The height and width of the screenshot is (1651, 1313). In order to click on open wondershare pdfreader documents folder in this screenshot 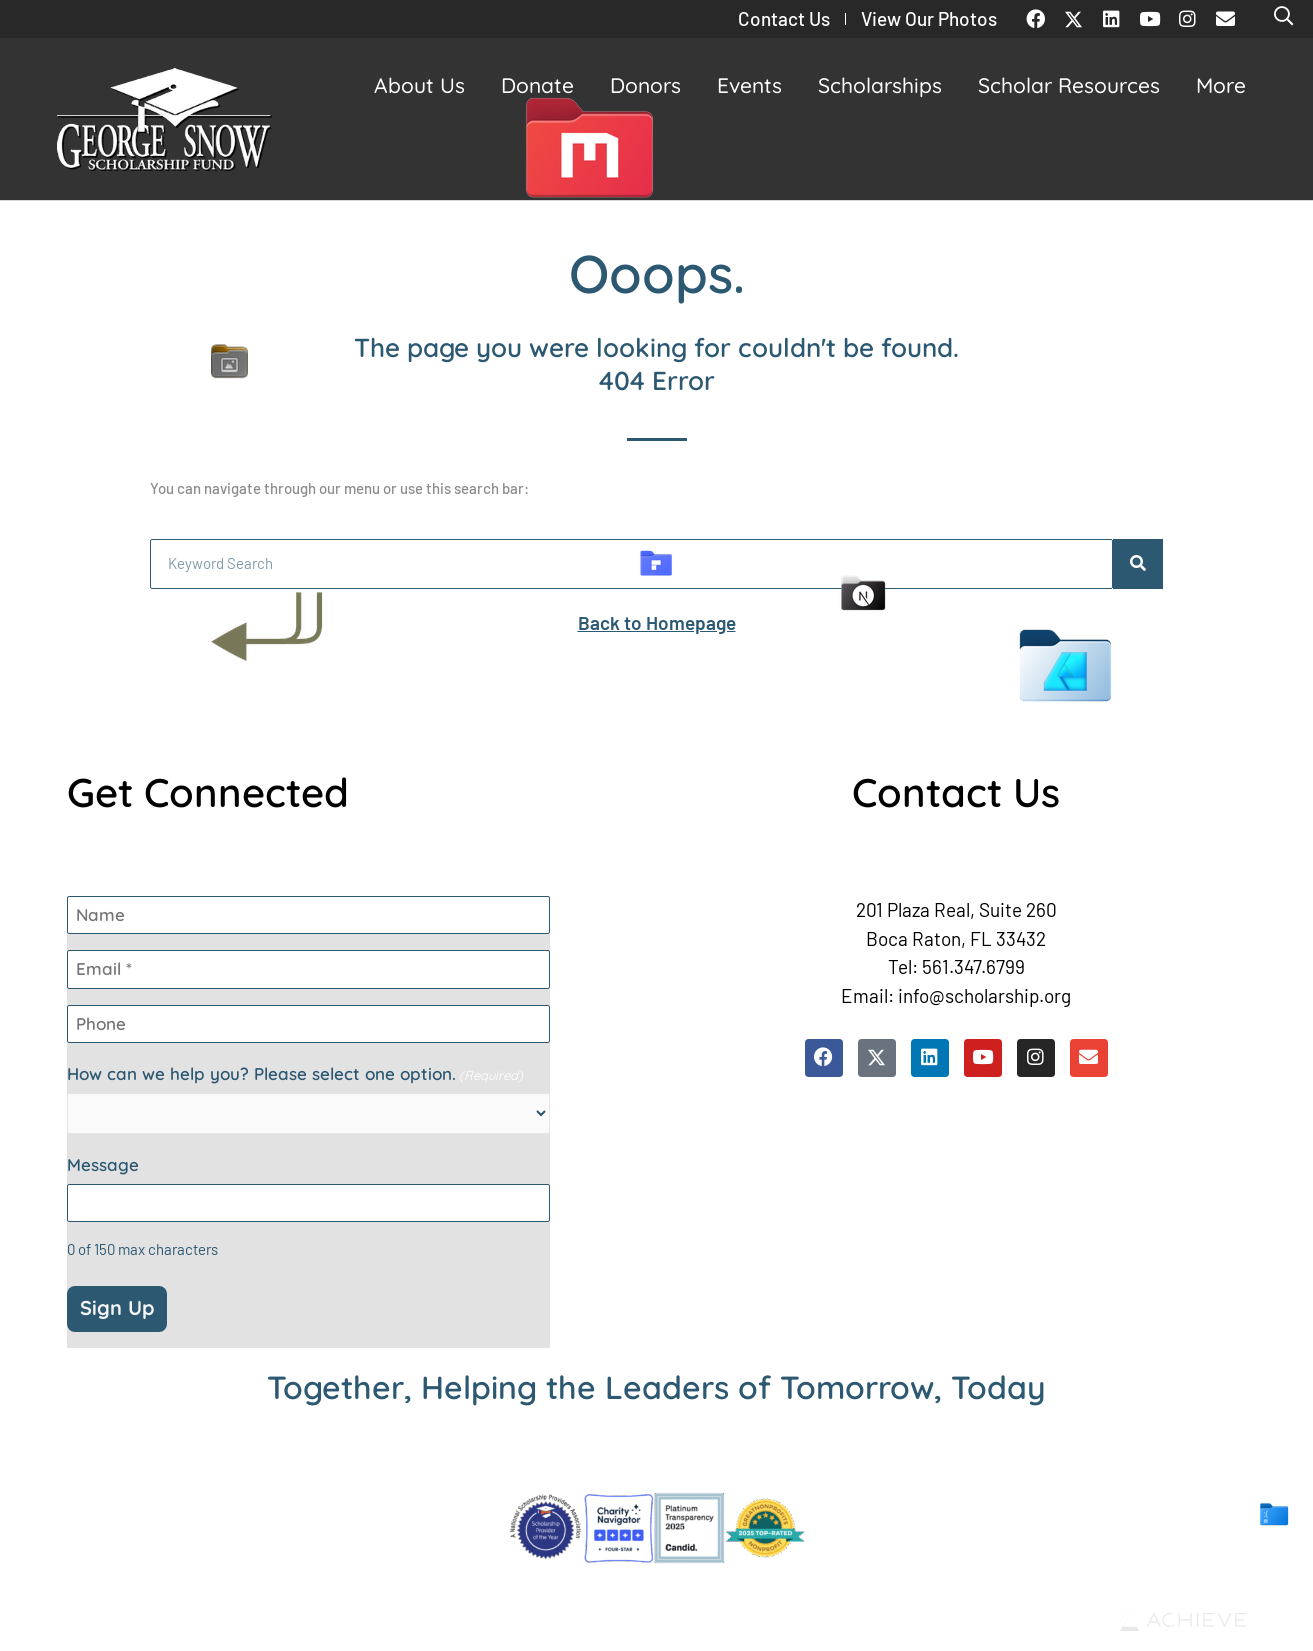, I will do `click(656, 564)`.